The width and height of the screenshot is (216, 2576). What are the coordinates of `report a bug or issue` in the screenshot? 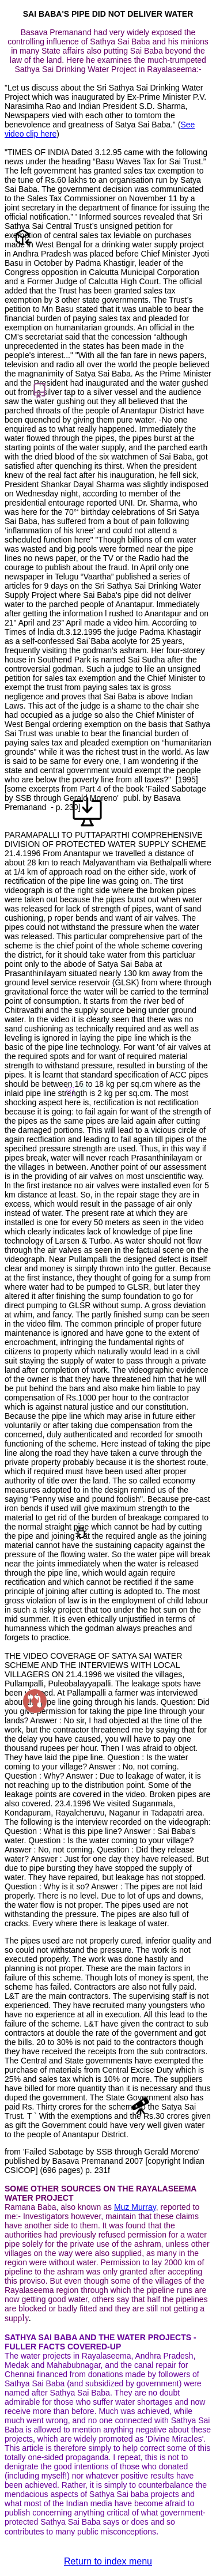 It's located at (81, 1532).